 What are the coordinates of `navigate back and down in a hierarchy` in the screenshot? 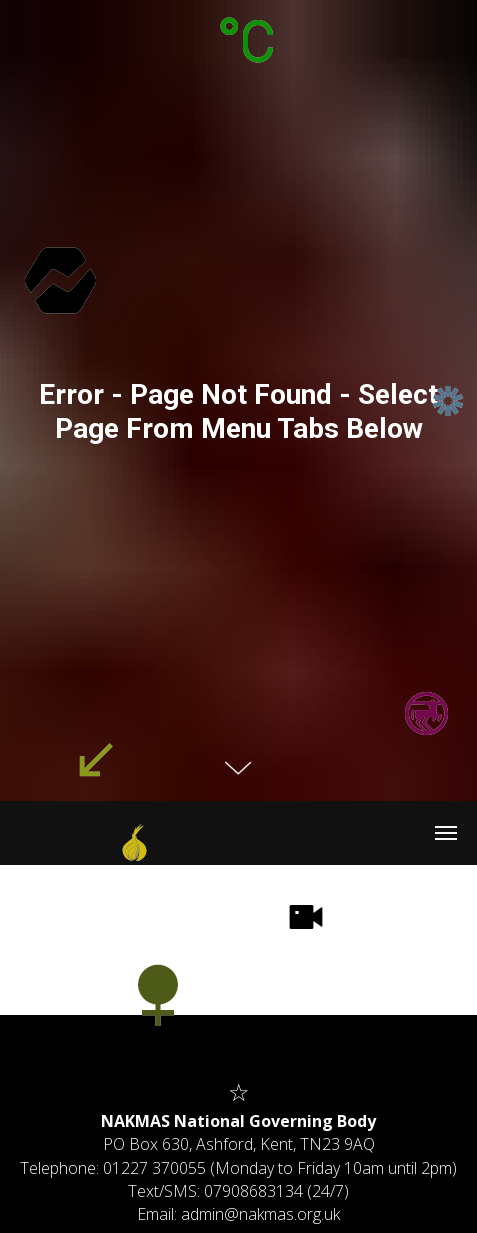 It's located at (95, 760).